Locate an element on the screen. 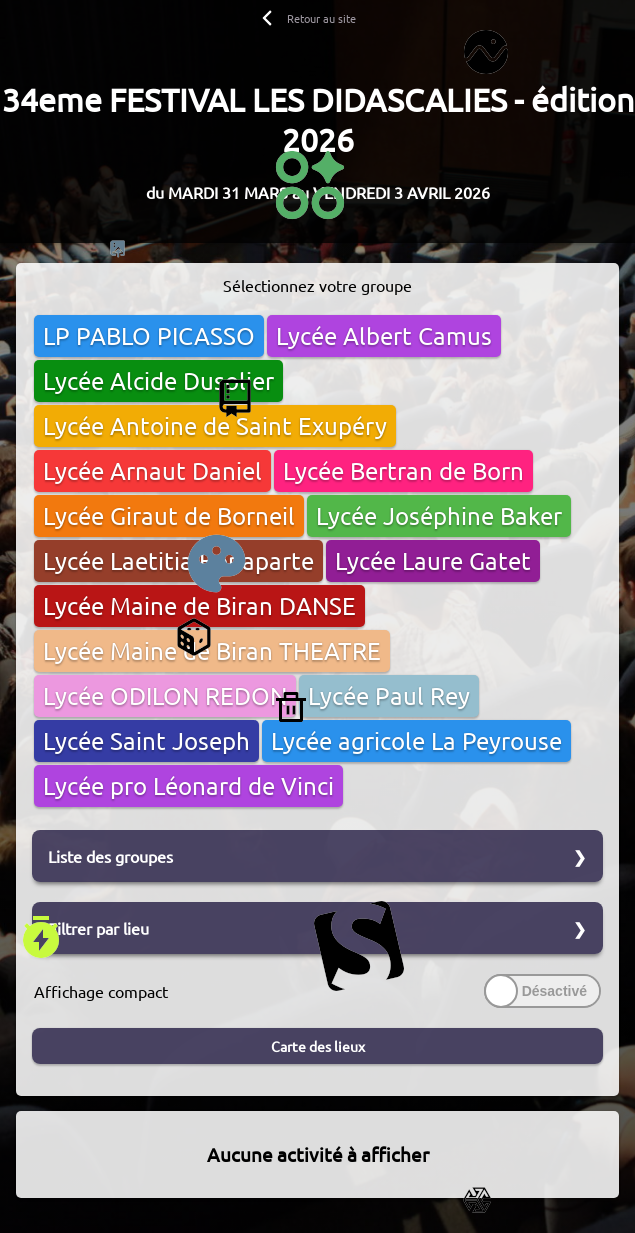 The width and height of the screenshot is (635, 1233). view commit history for a repository is located at coordinates (117, 248).